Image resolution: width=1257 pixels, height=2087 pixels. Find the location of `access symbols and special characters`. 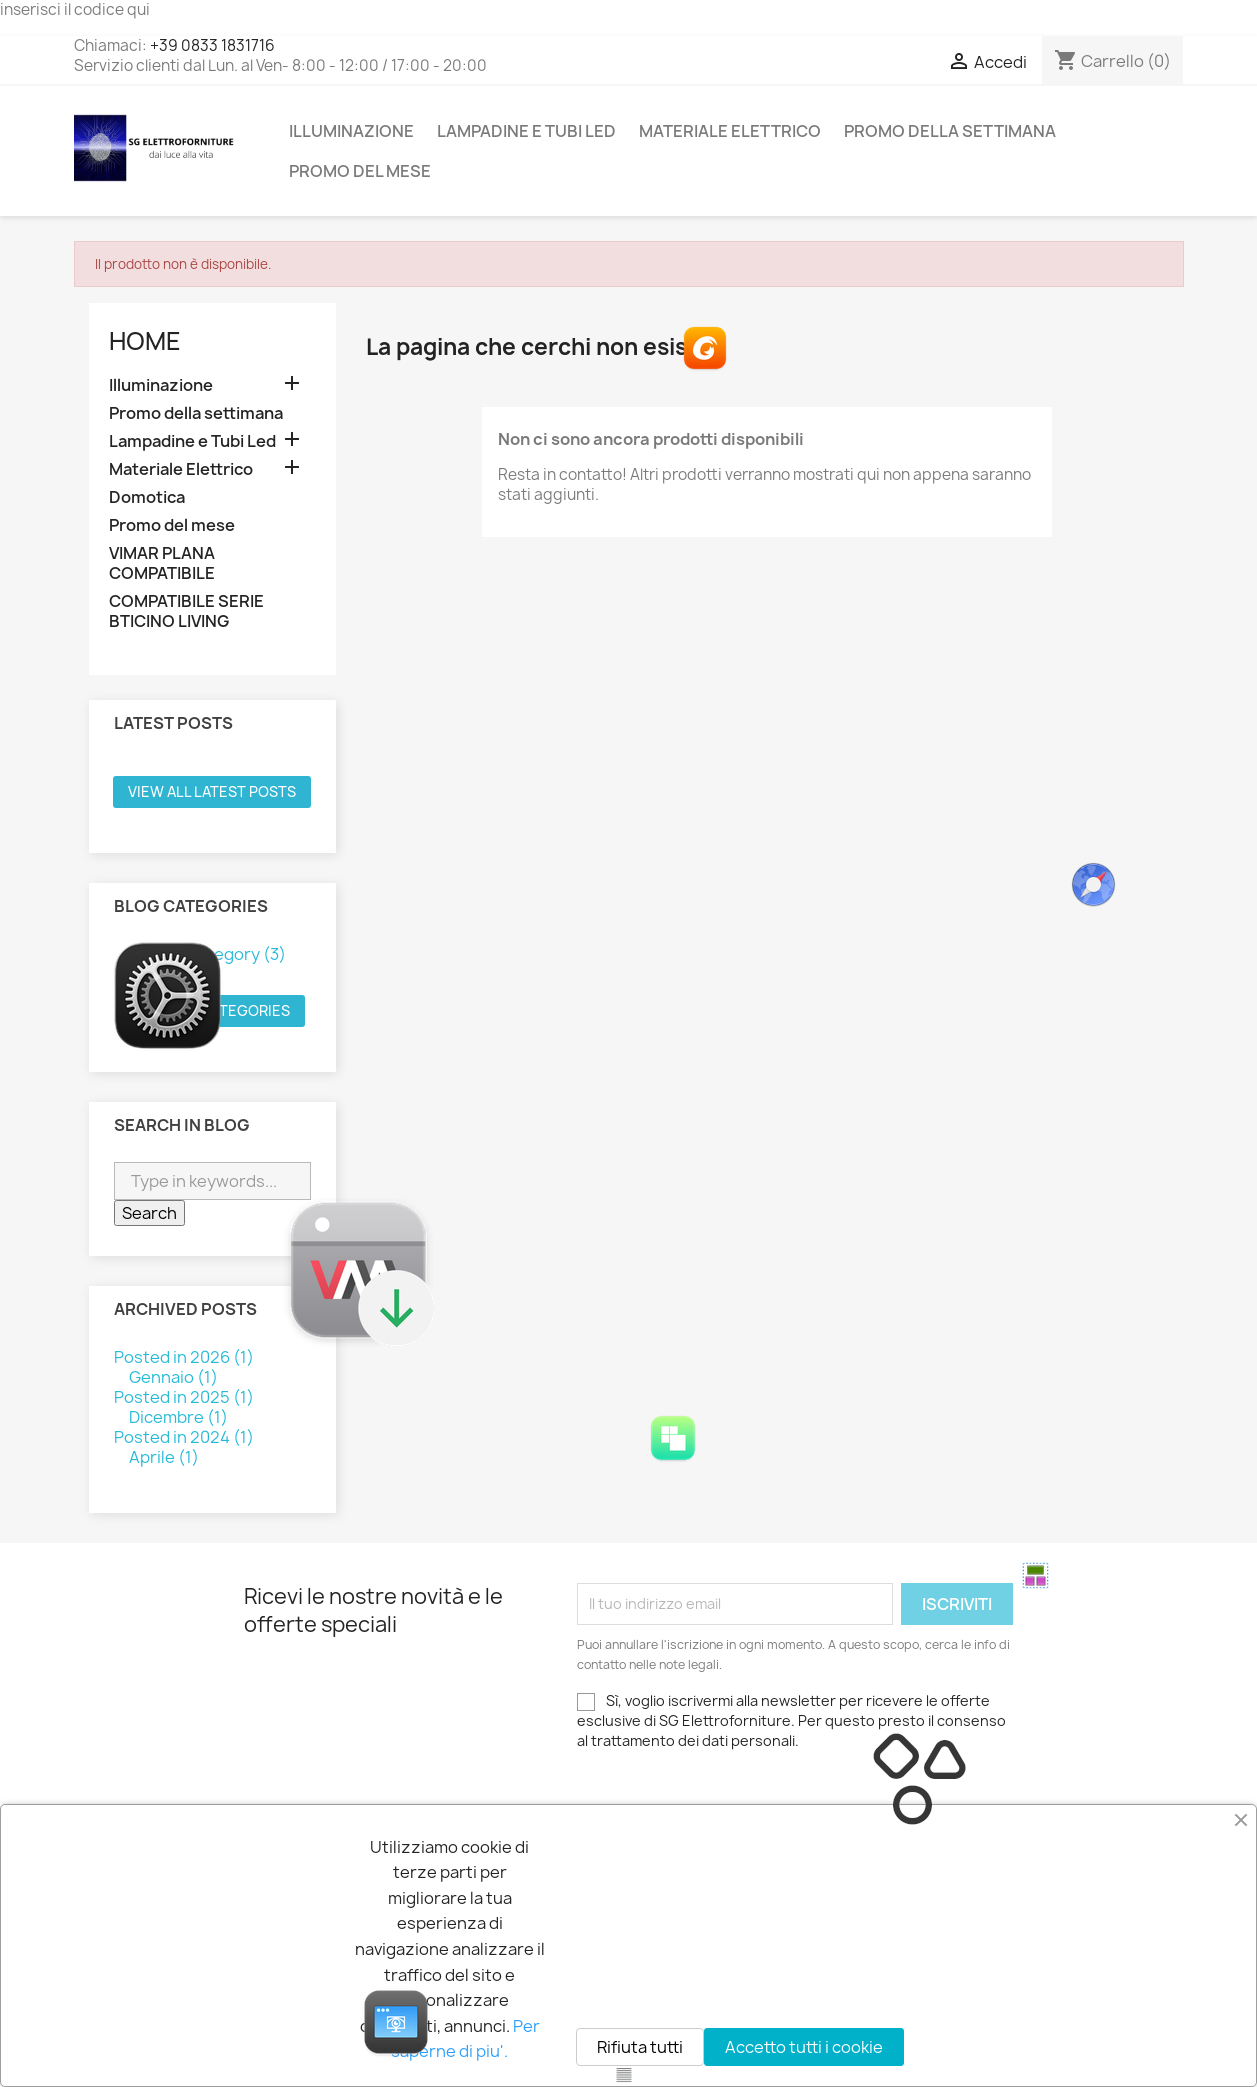

access symbols and special characters is located at coordinates (919, 1779).